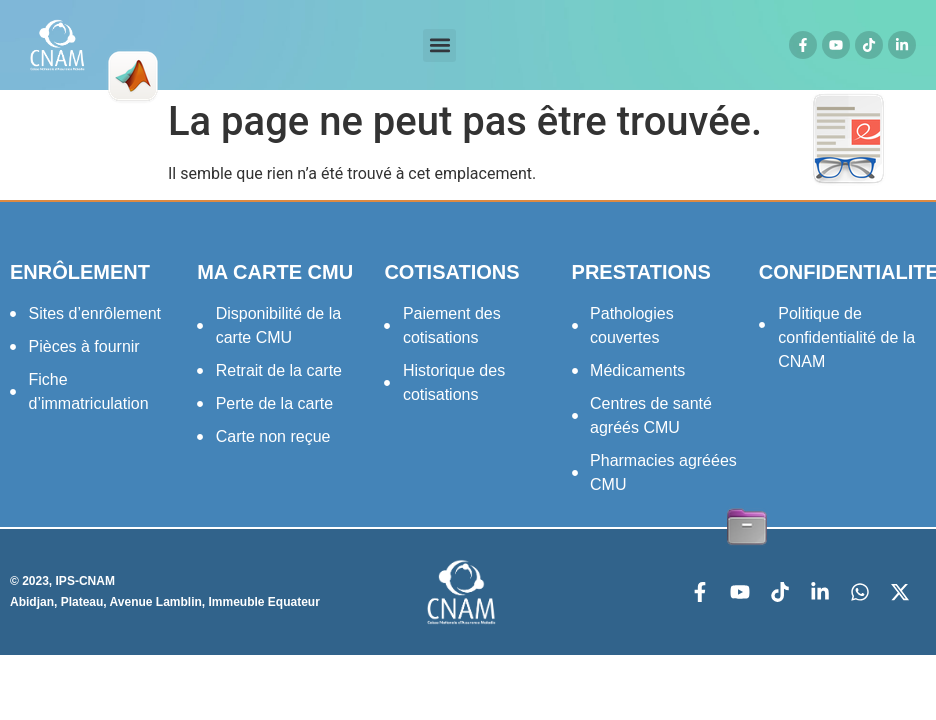 The image size is (936, 720). I want to click on open atril document viewer, so click(848, 138).